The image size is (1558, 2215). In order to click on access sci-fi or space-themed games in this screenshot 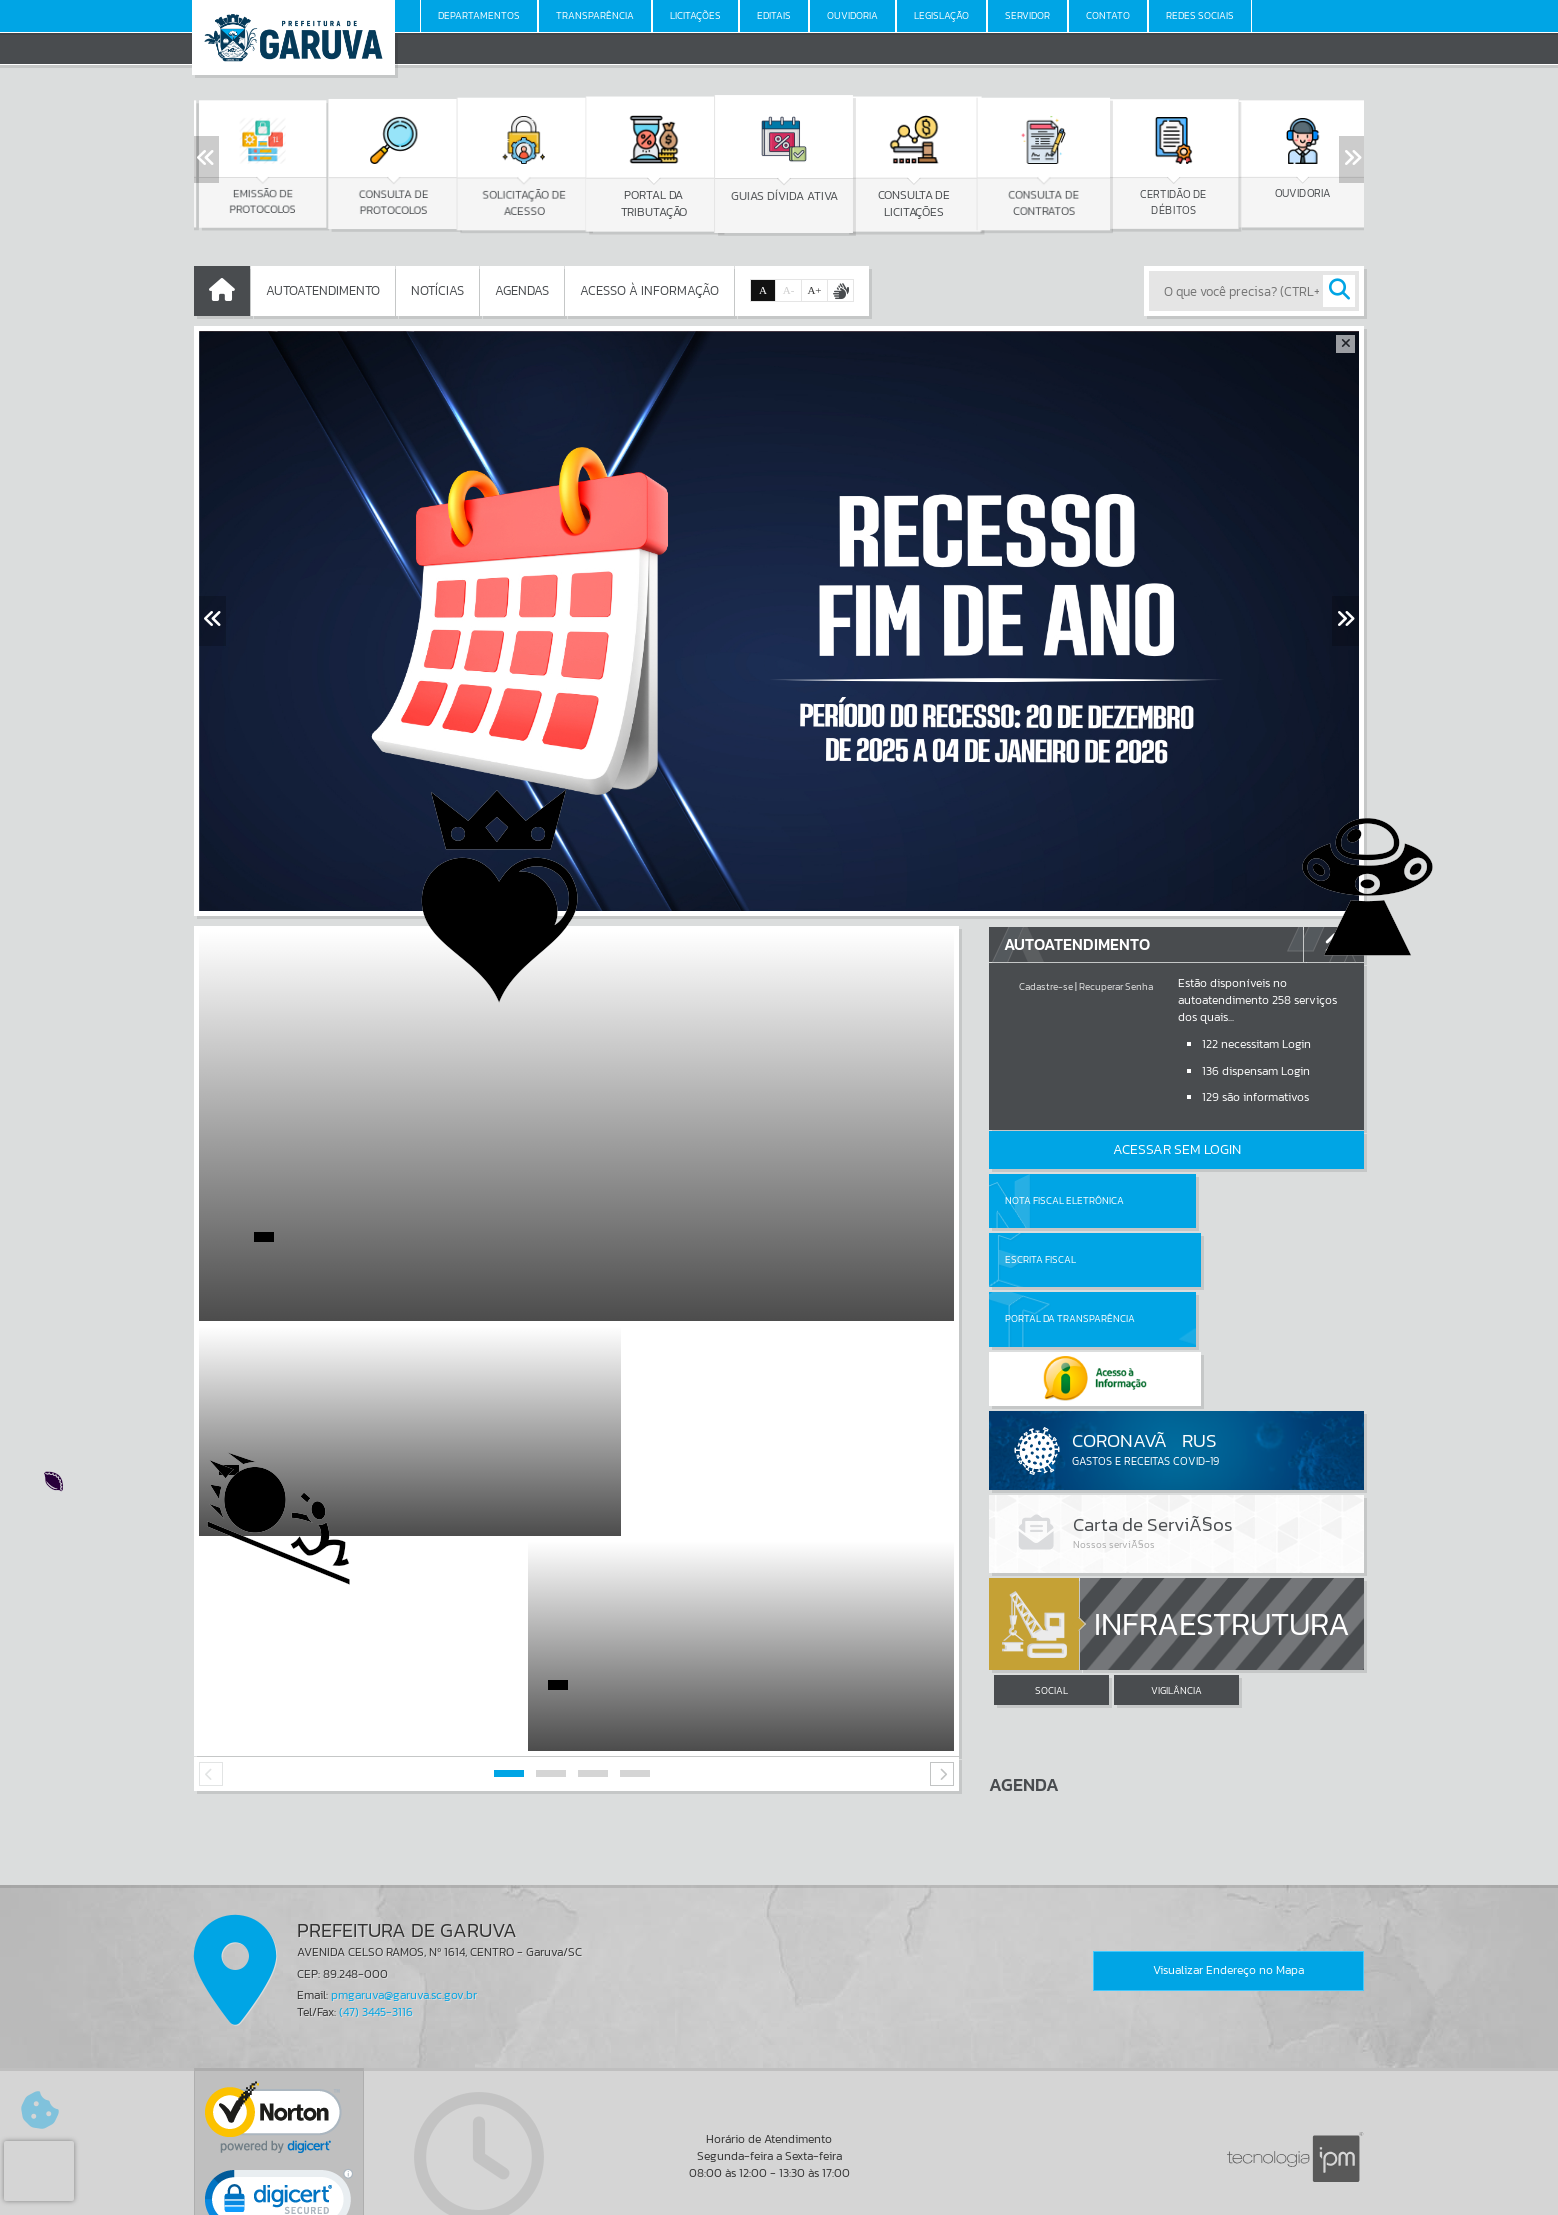, I will do `click(1367, 887)`.